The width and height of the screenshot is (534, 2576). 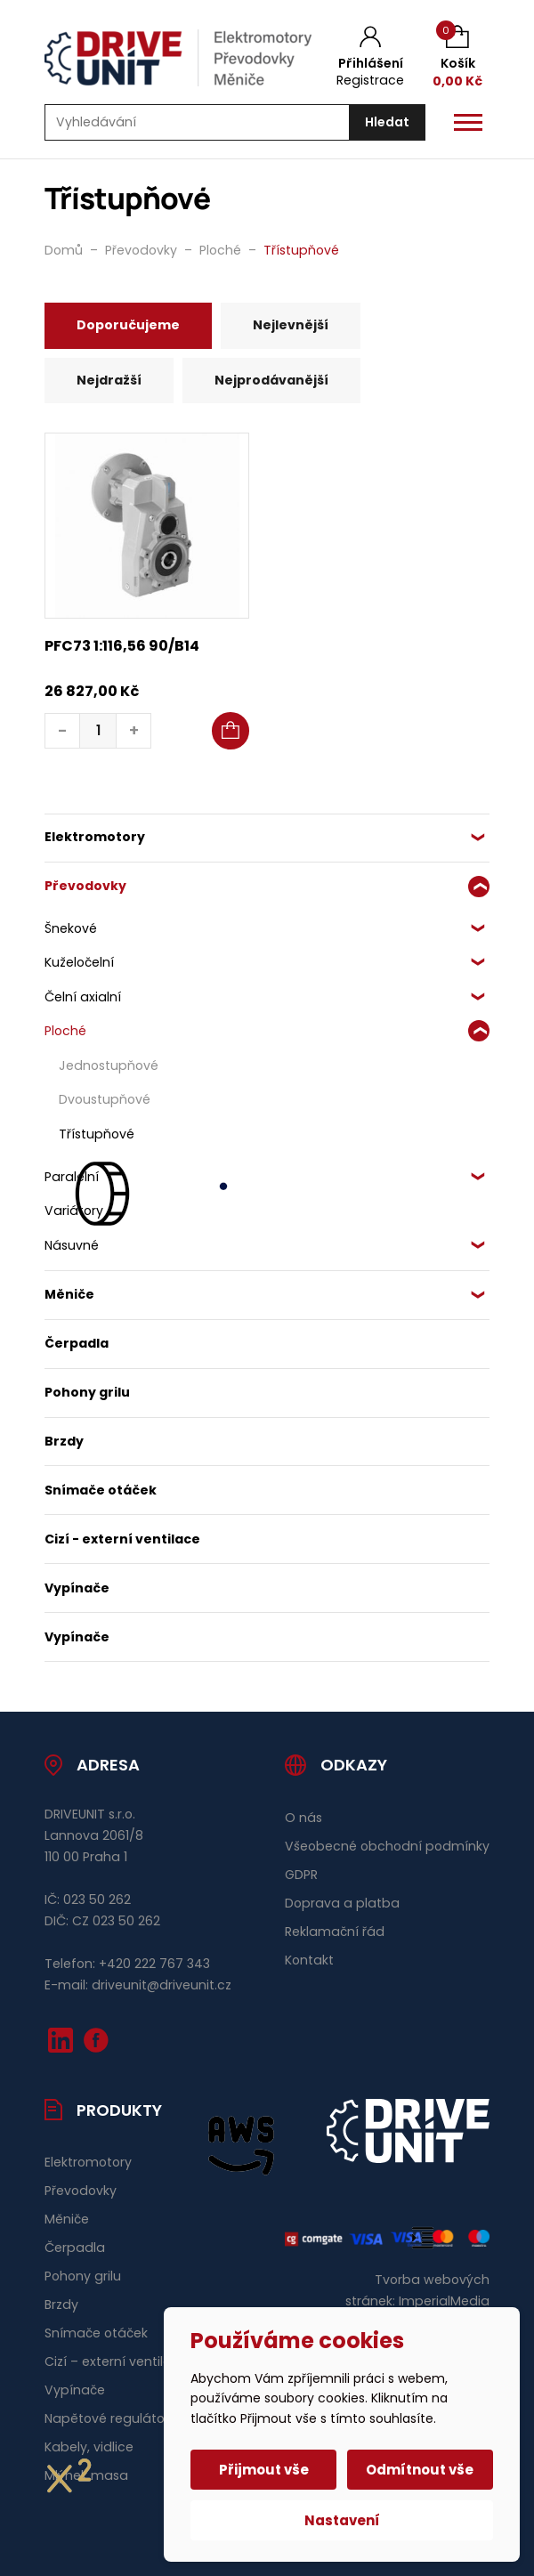 What do you see at coordinates (423, 2238) in the screenshot?
I see `increase text indentation` at bounding box center [423, 2238].